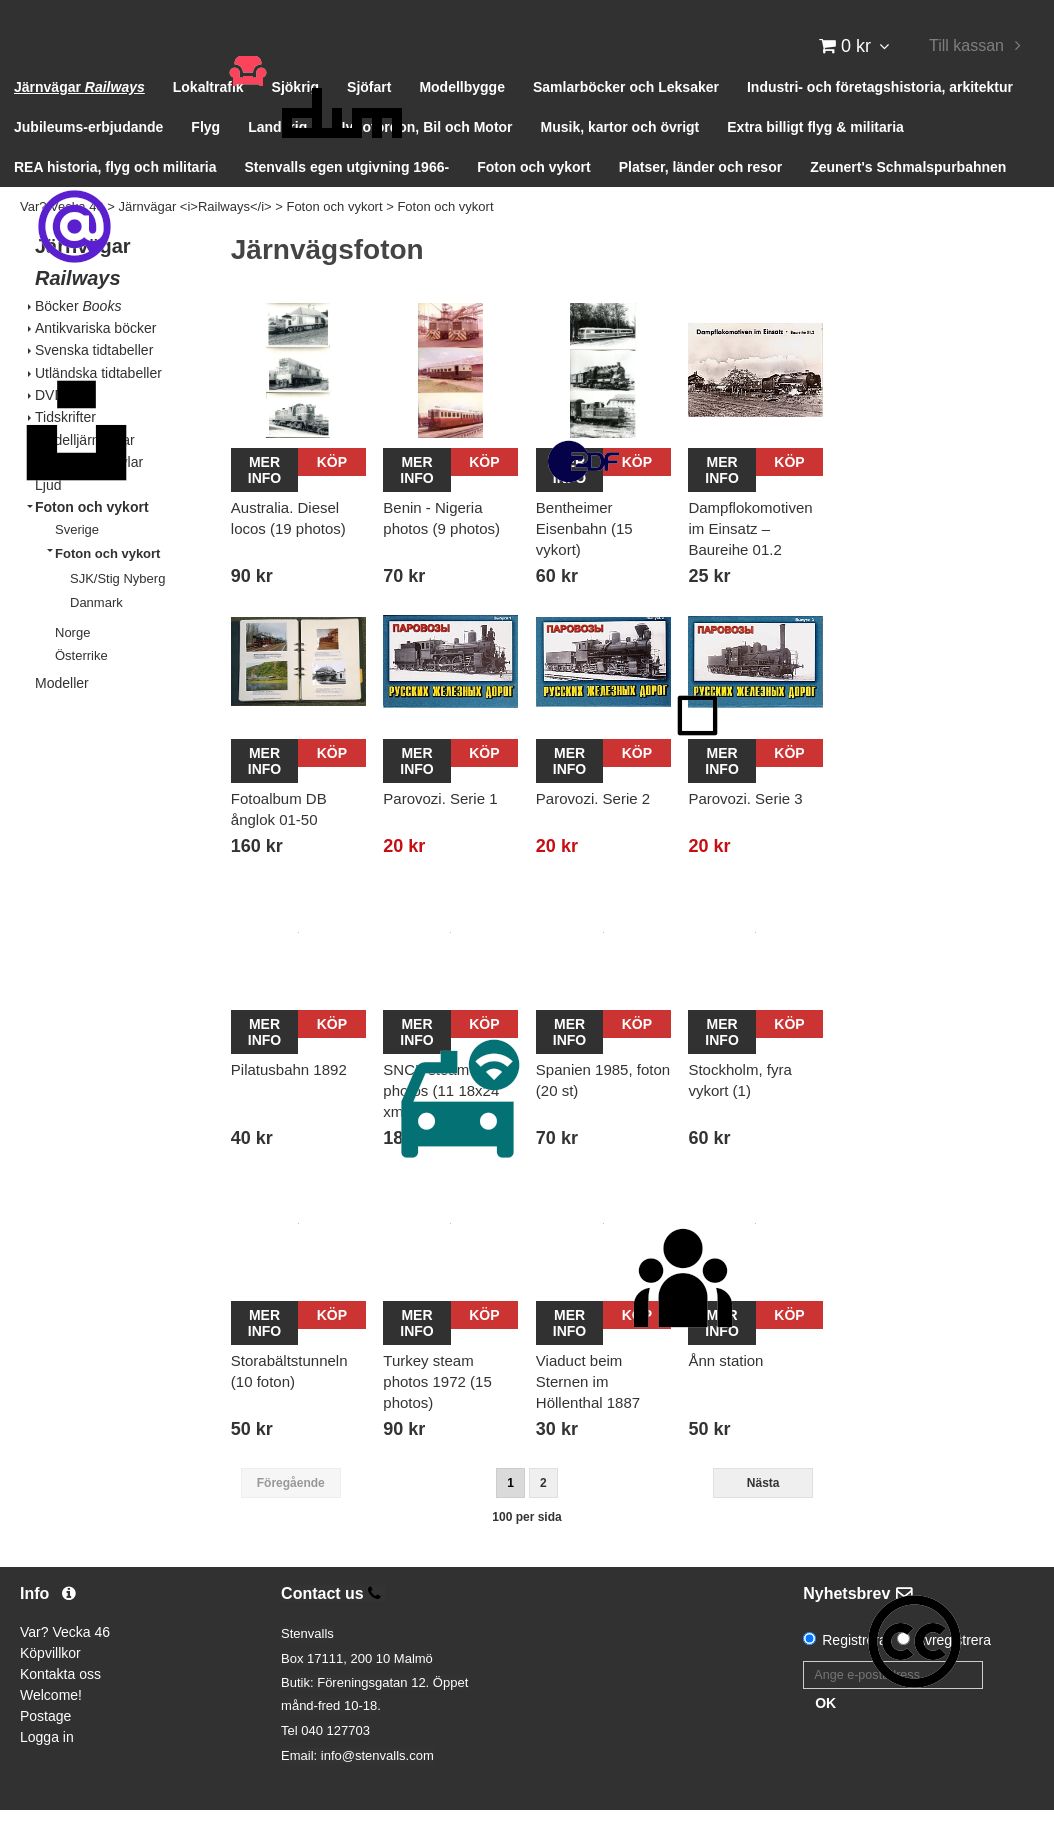 Image resolution: width=1054 pixels, height=1843 pixels. What do you see at coordinates (583, 461) in the screenshot?
I see `ZDF German television network logo` at bounding box center [583, 461].